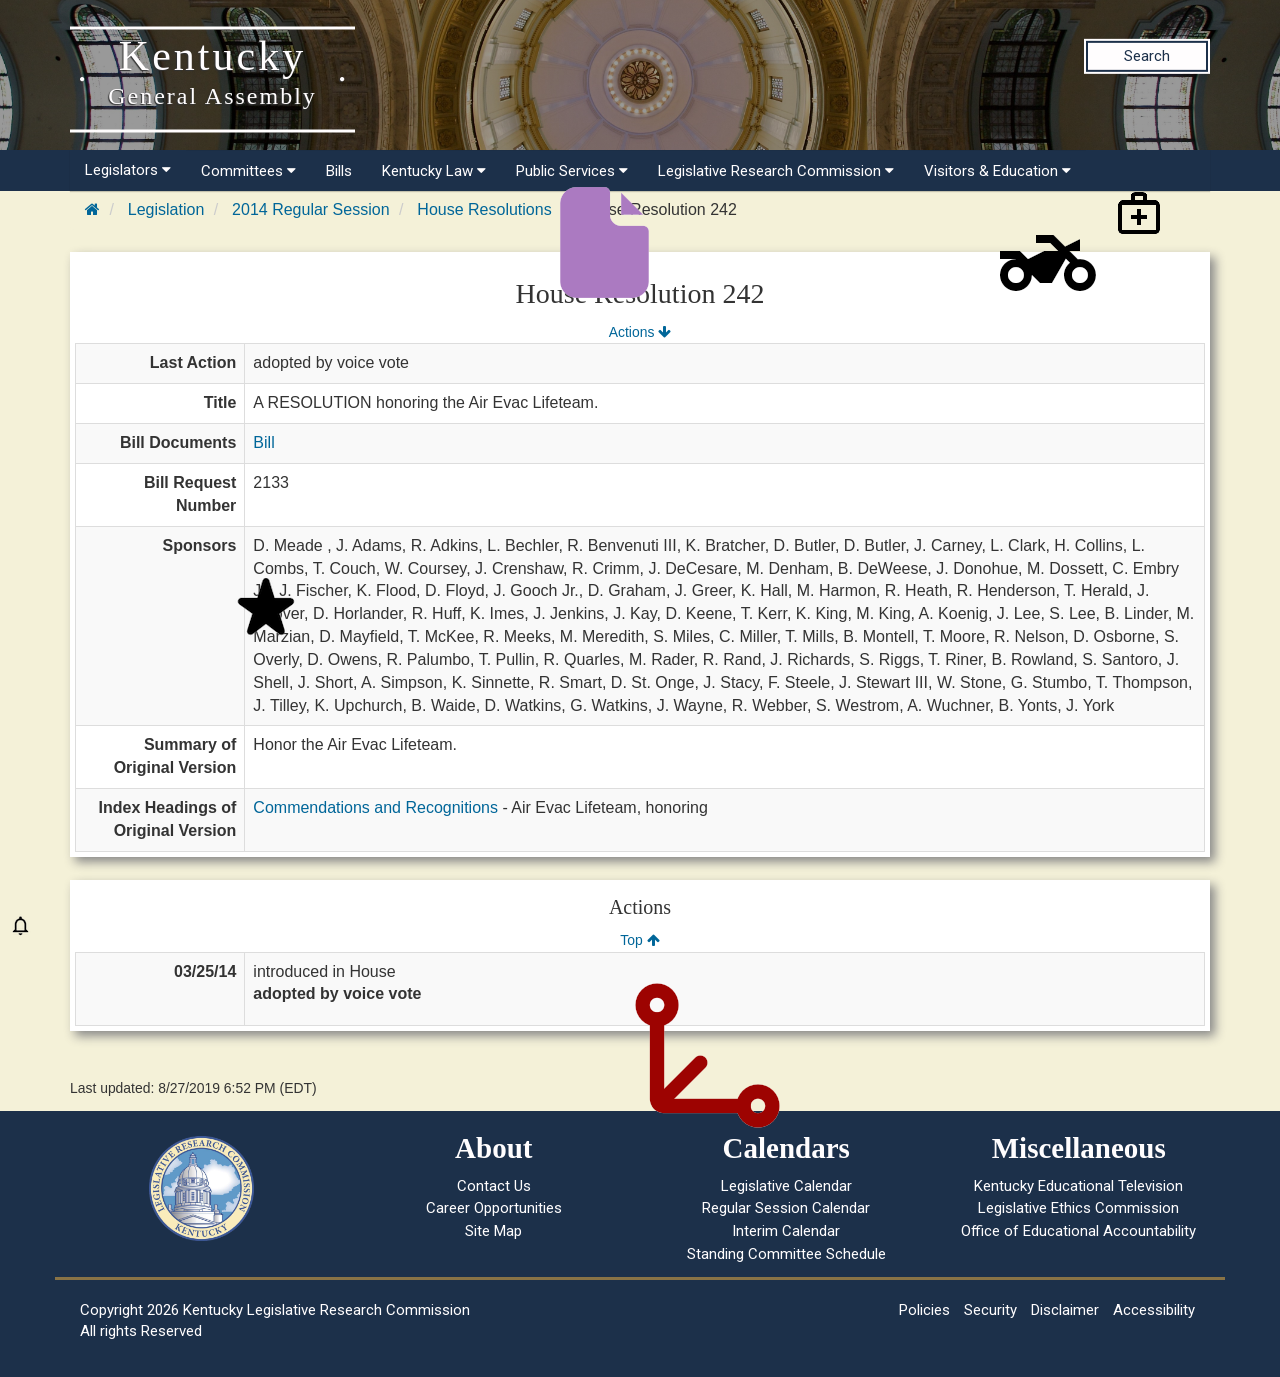  I want to click on access medical or health services, so click(1139, 213).